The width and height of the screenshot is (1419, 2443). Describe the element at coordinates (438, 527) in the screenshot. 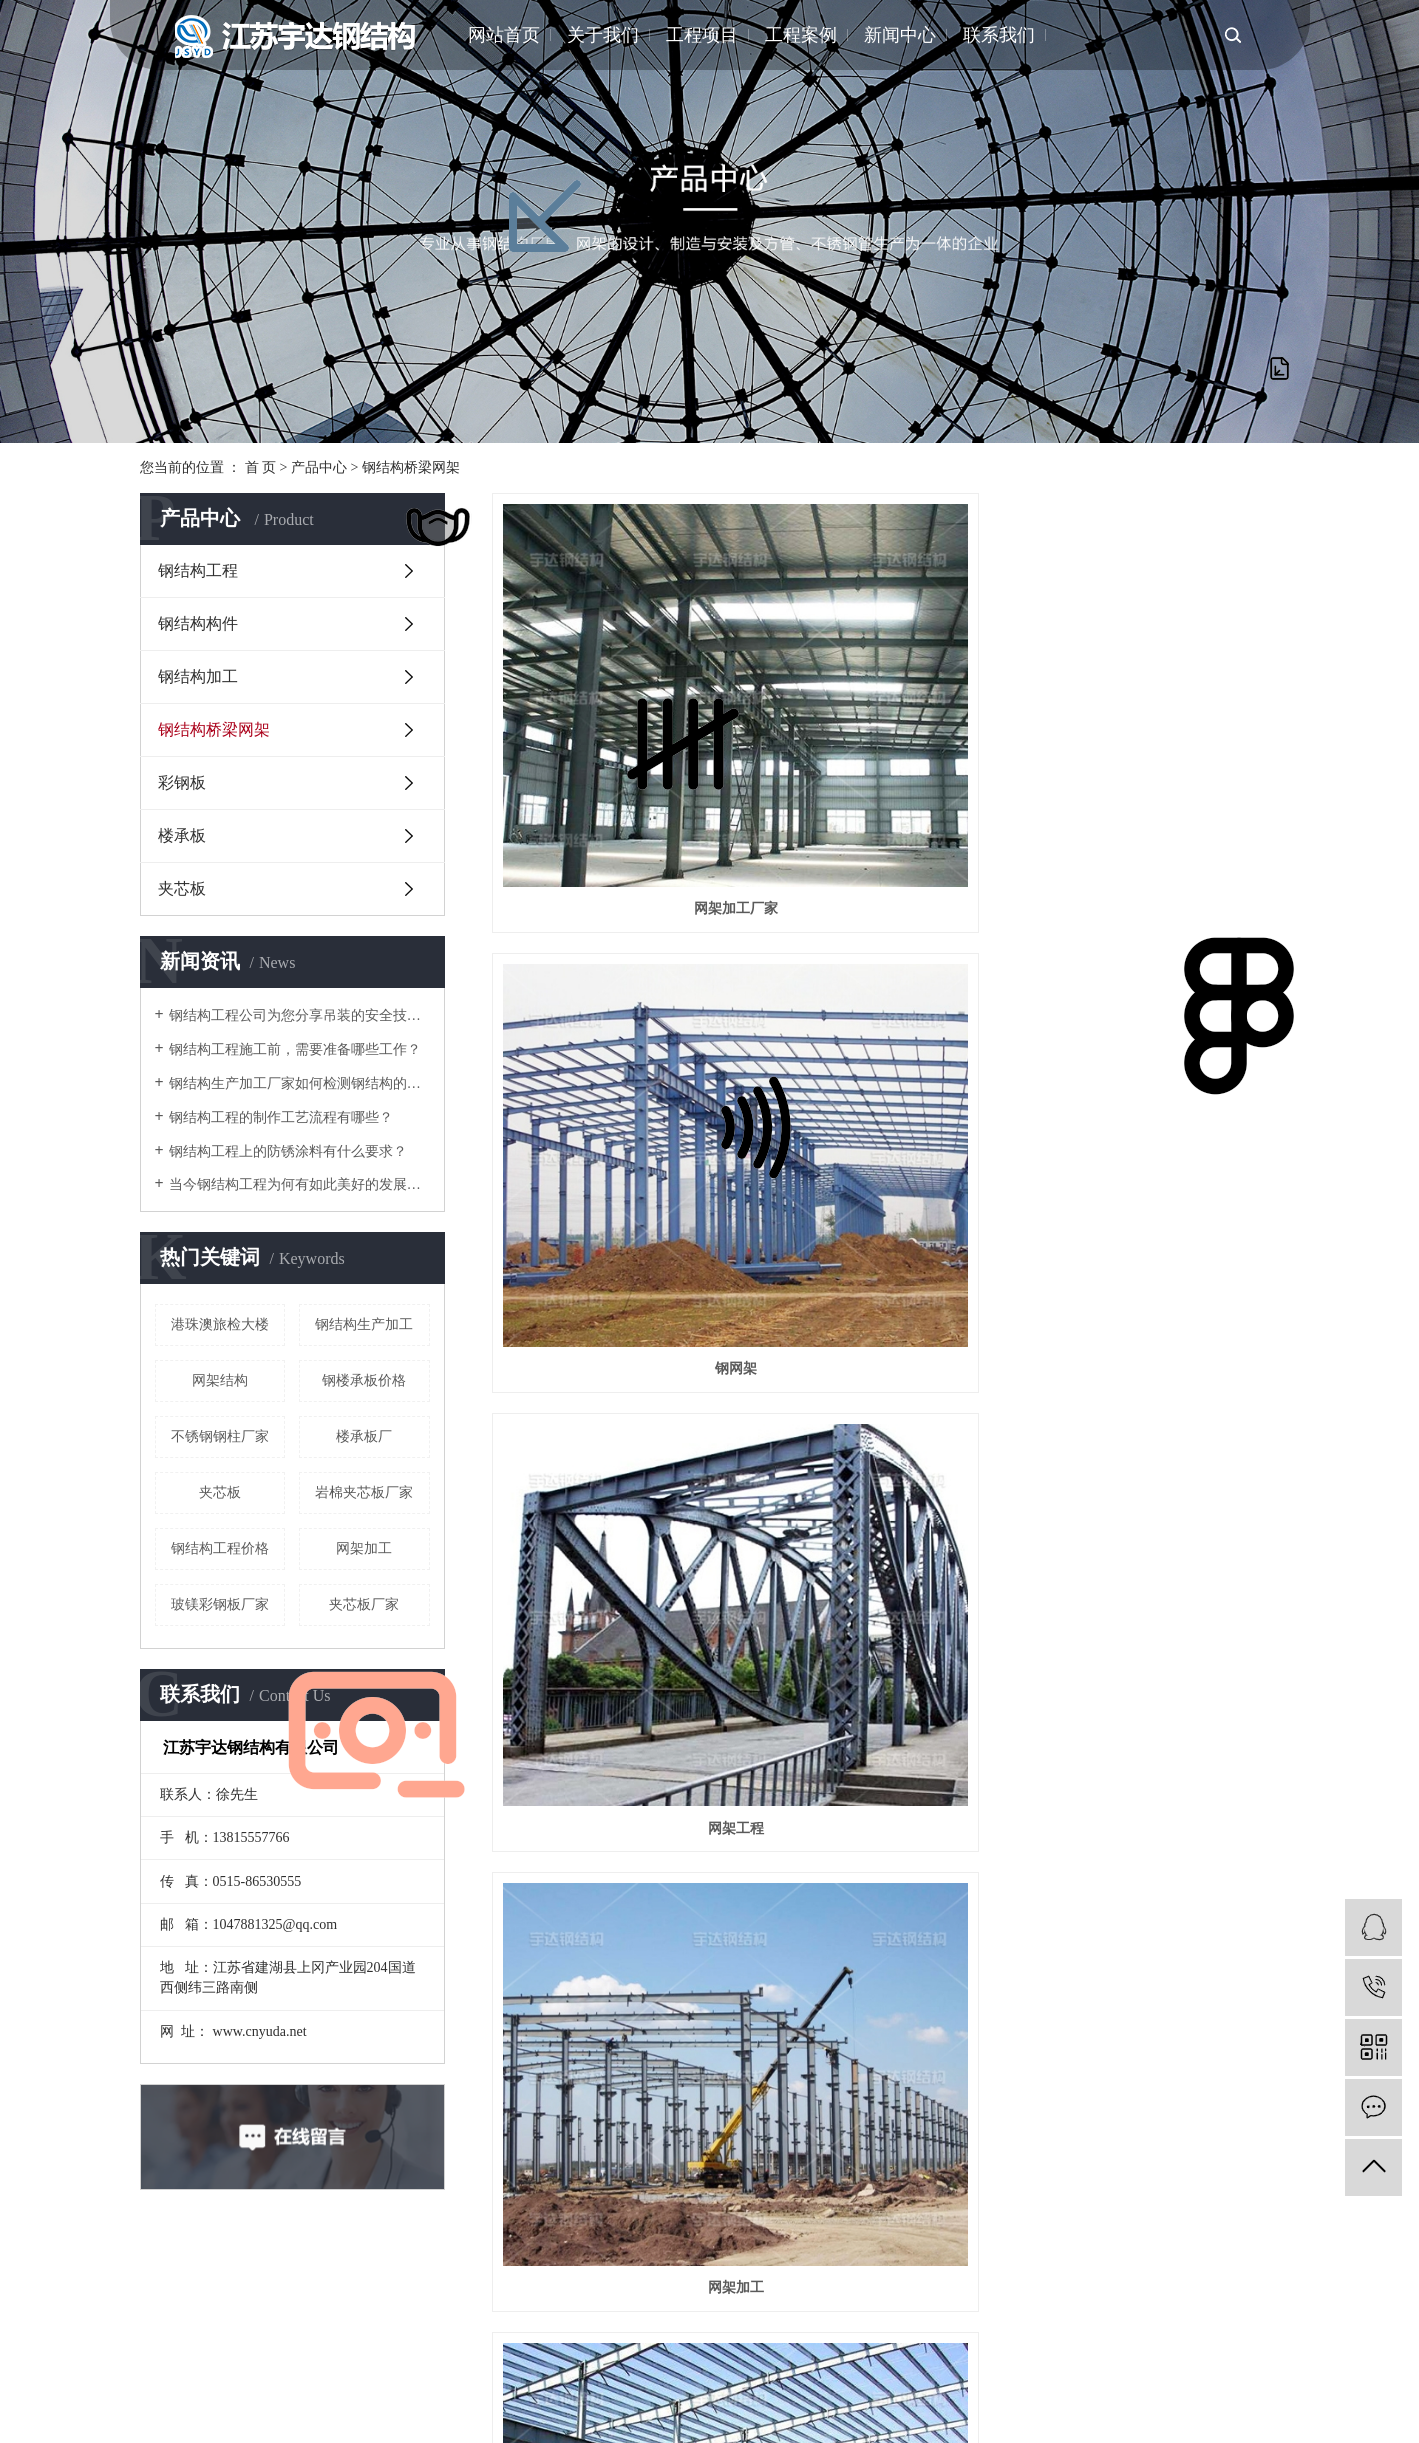

I see `indicates face mask required` at that location.